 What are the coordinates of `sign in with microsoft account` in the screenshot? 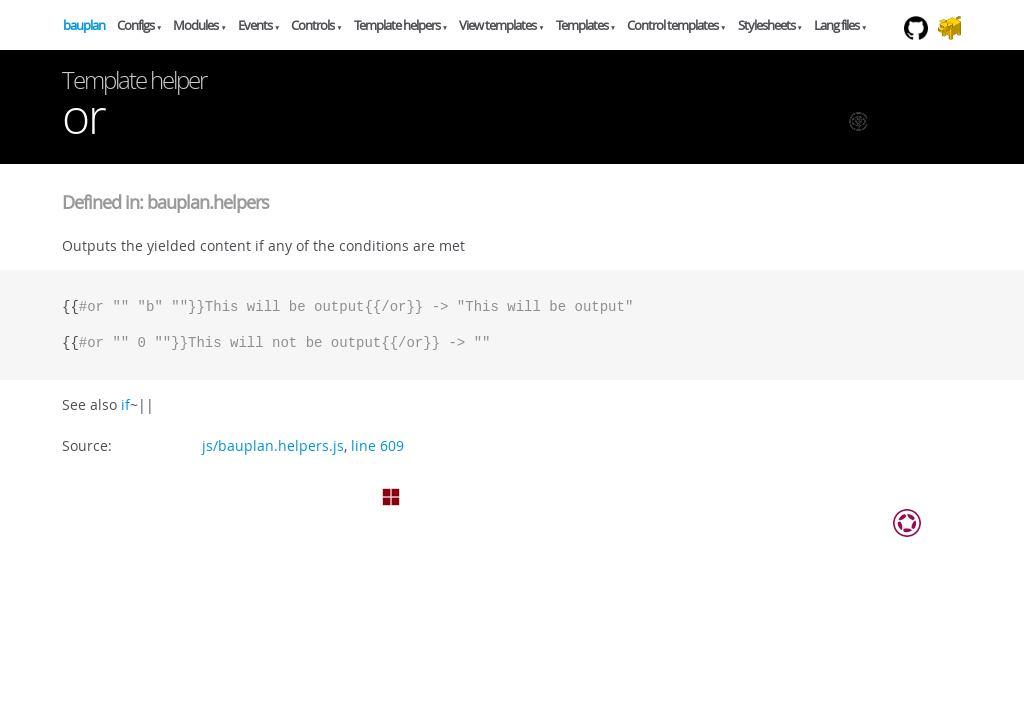 It's located at (391, 497).